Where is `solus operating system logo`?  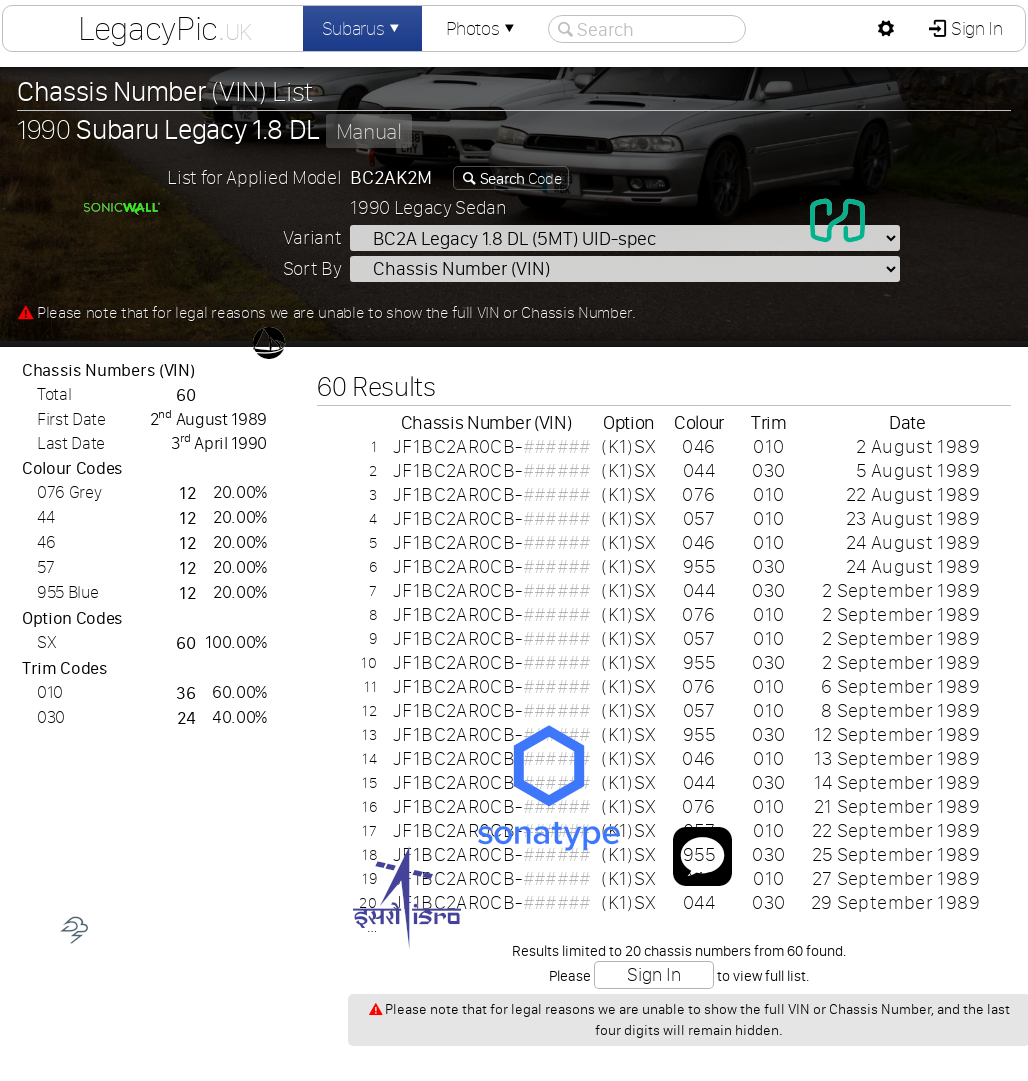
solus operating system logo is located at coordinates (269, 342).